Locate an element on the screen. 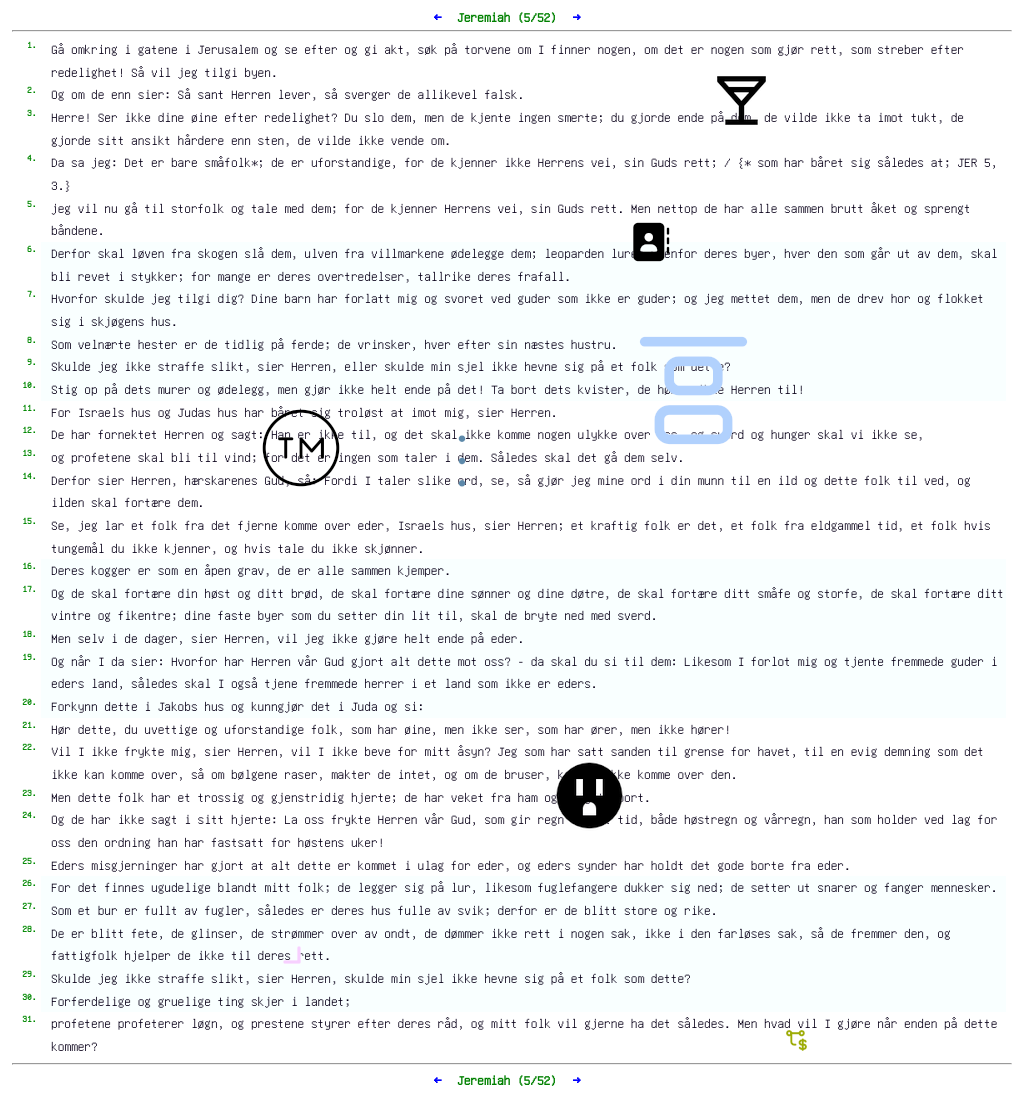 Image resolution: width=1024 pixels, height=1096 pixels. navigate to the bottom-right section is located at coordinates (292, 955).